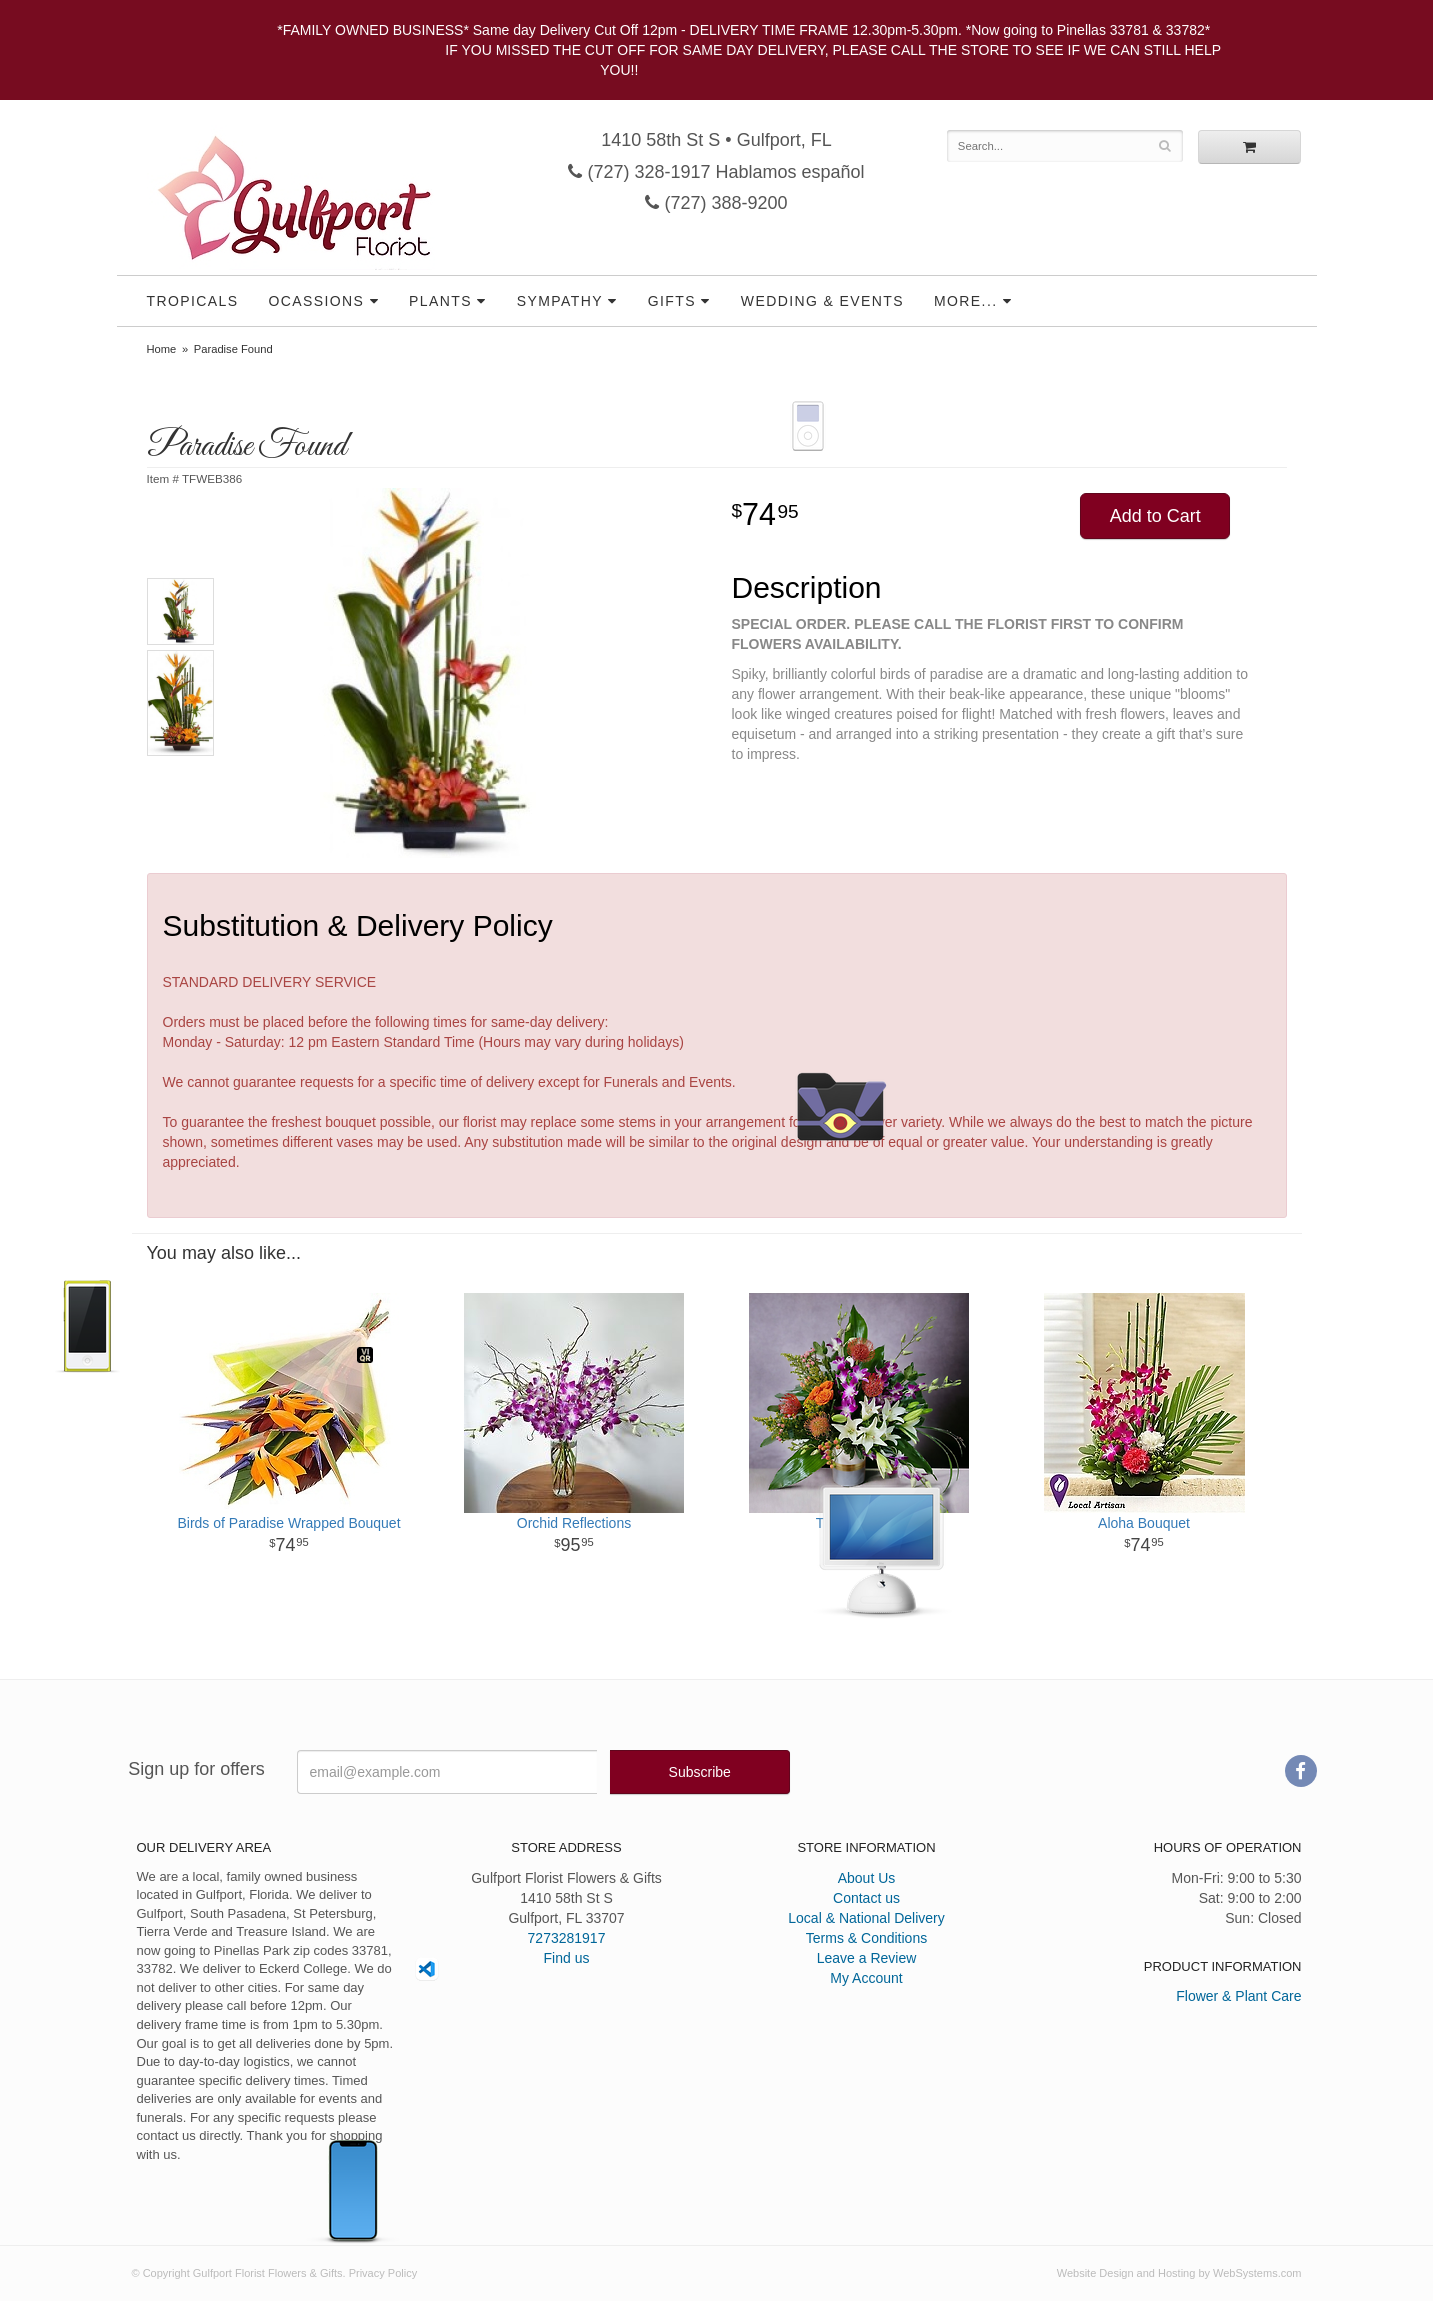  Describe the element at coordinates (808, 426) in the screenshot. I see `manage connected iPod device` at that location.